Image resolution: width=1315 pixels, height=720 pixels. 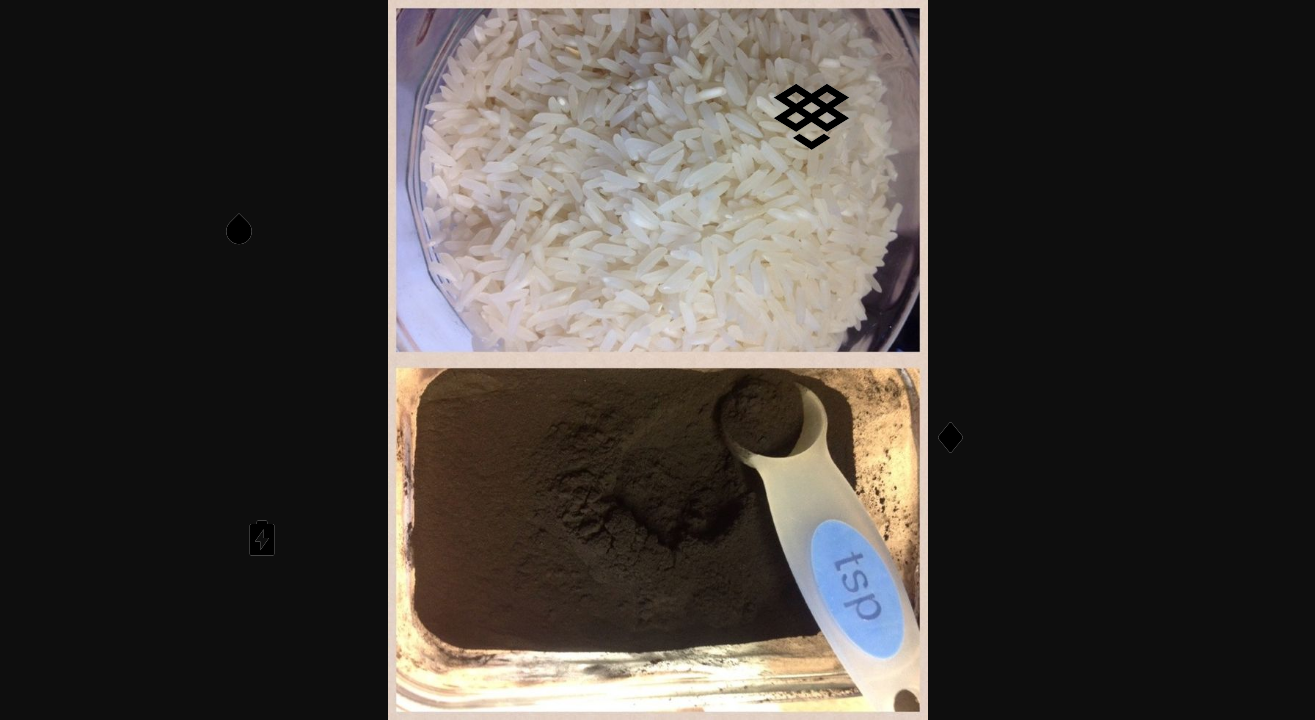 What do you see at coordinates (811, 114) in the screenshot?
I see `open dropbox app` at bounding box center [811, 114].